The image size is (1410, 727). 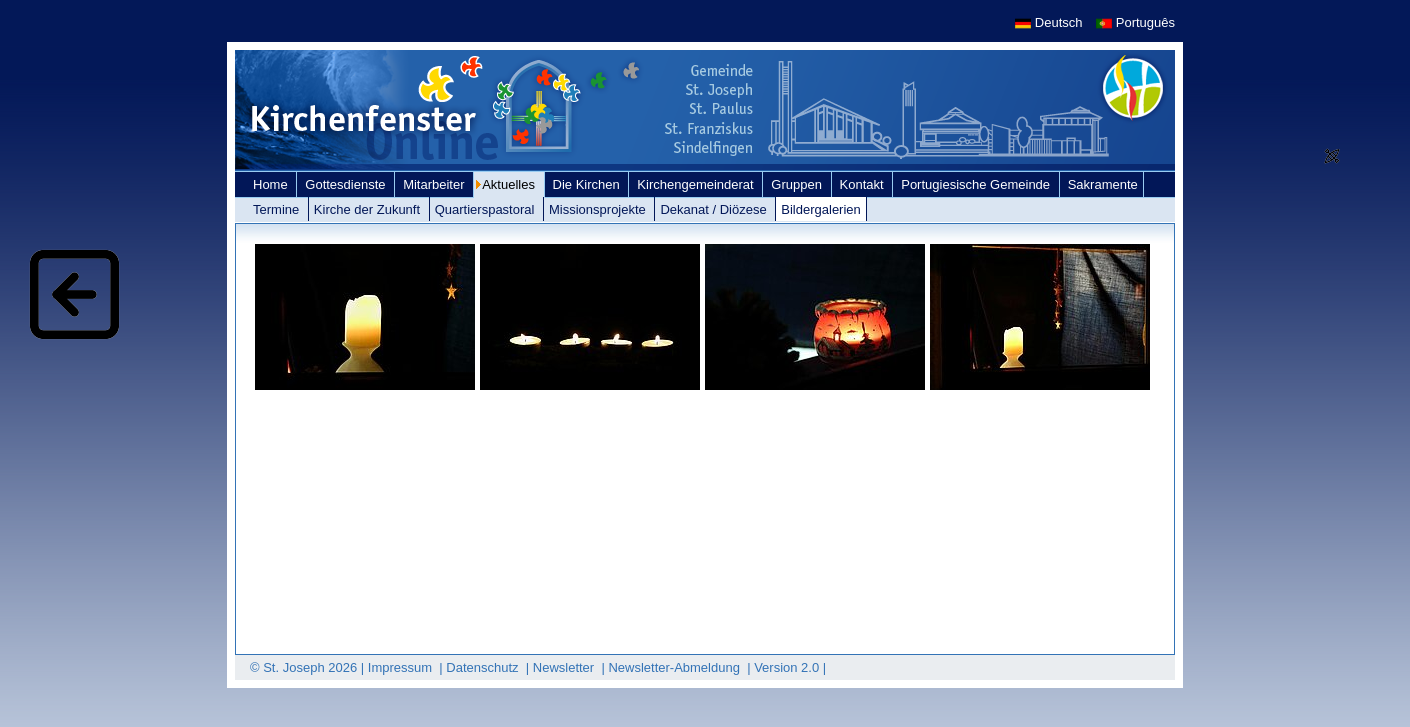 I want to click on kayak or canoe activity option, so click(x=1332, y=156).